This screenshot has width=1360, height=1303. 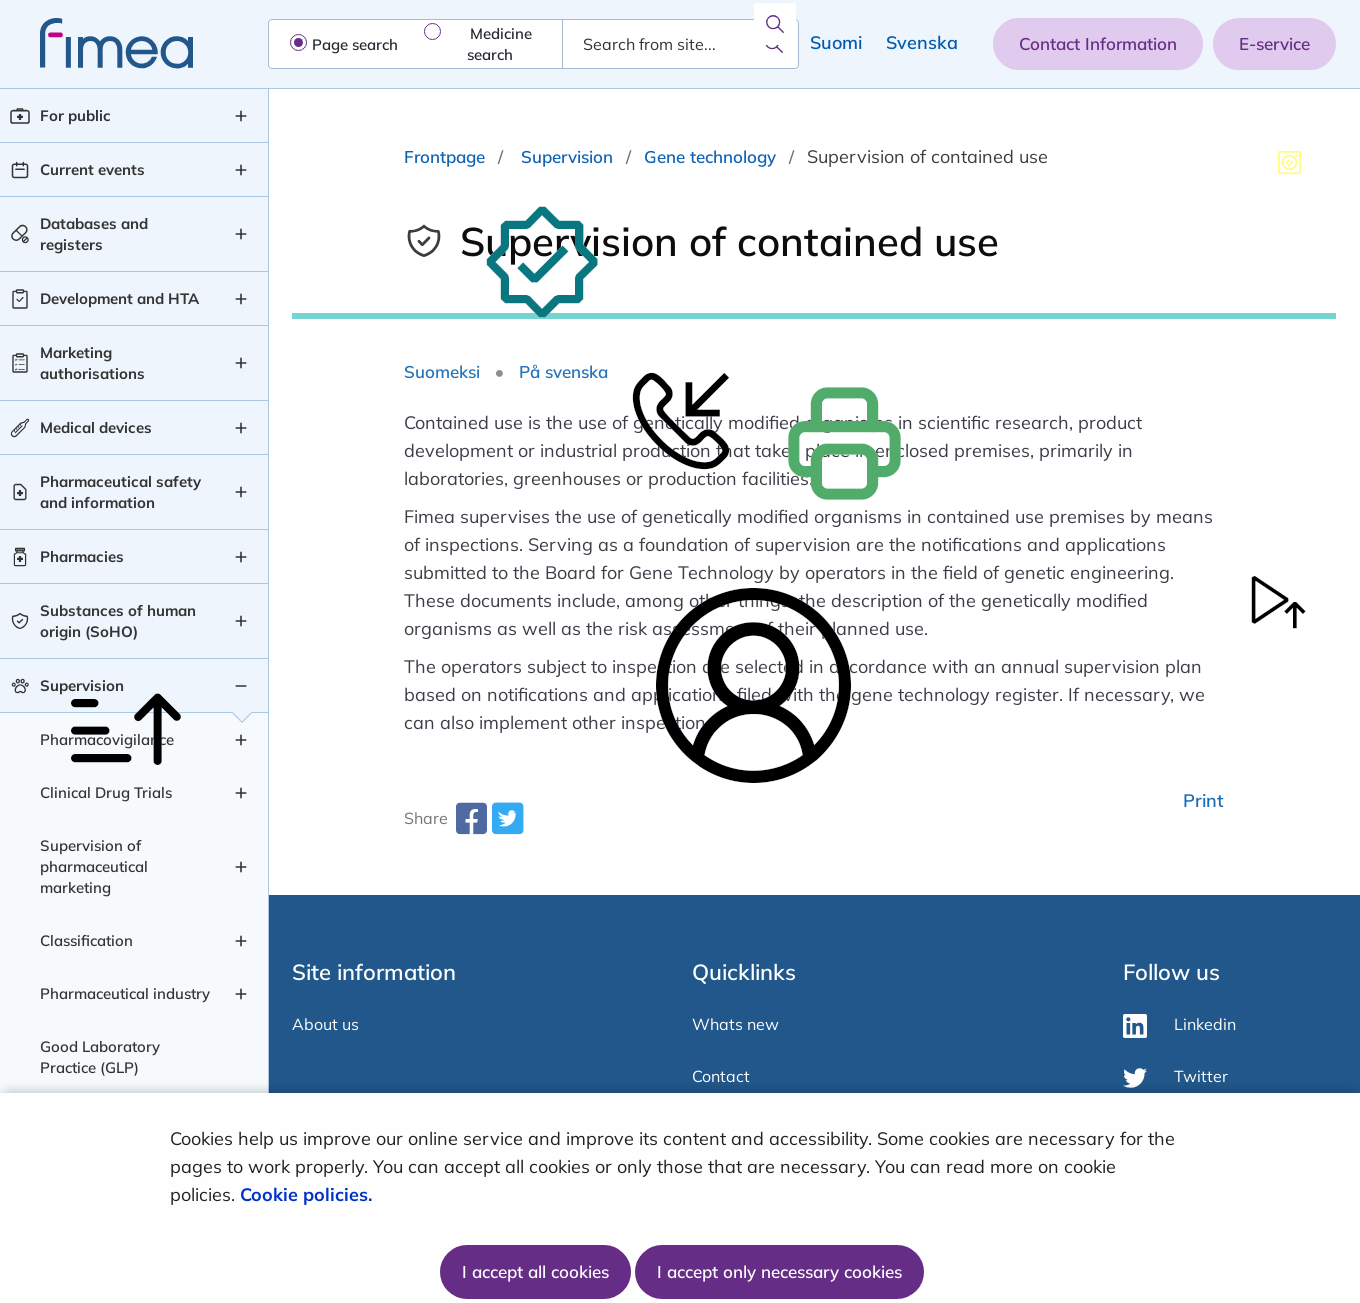 I want to click on access laundry or washing machine controls, so click(x=1289, y=162).